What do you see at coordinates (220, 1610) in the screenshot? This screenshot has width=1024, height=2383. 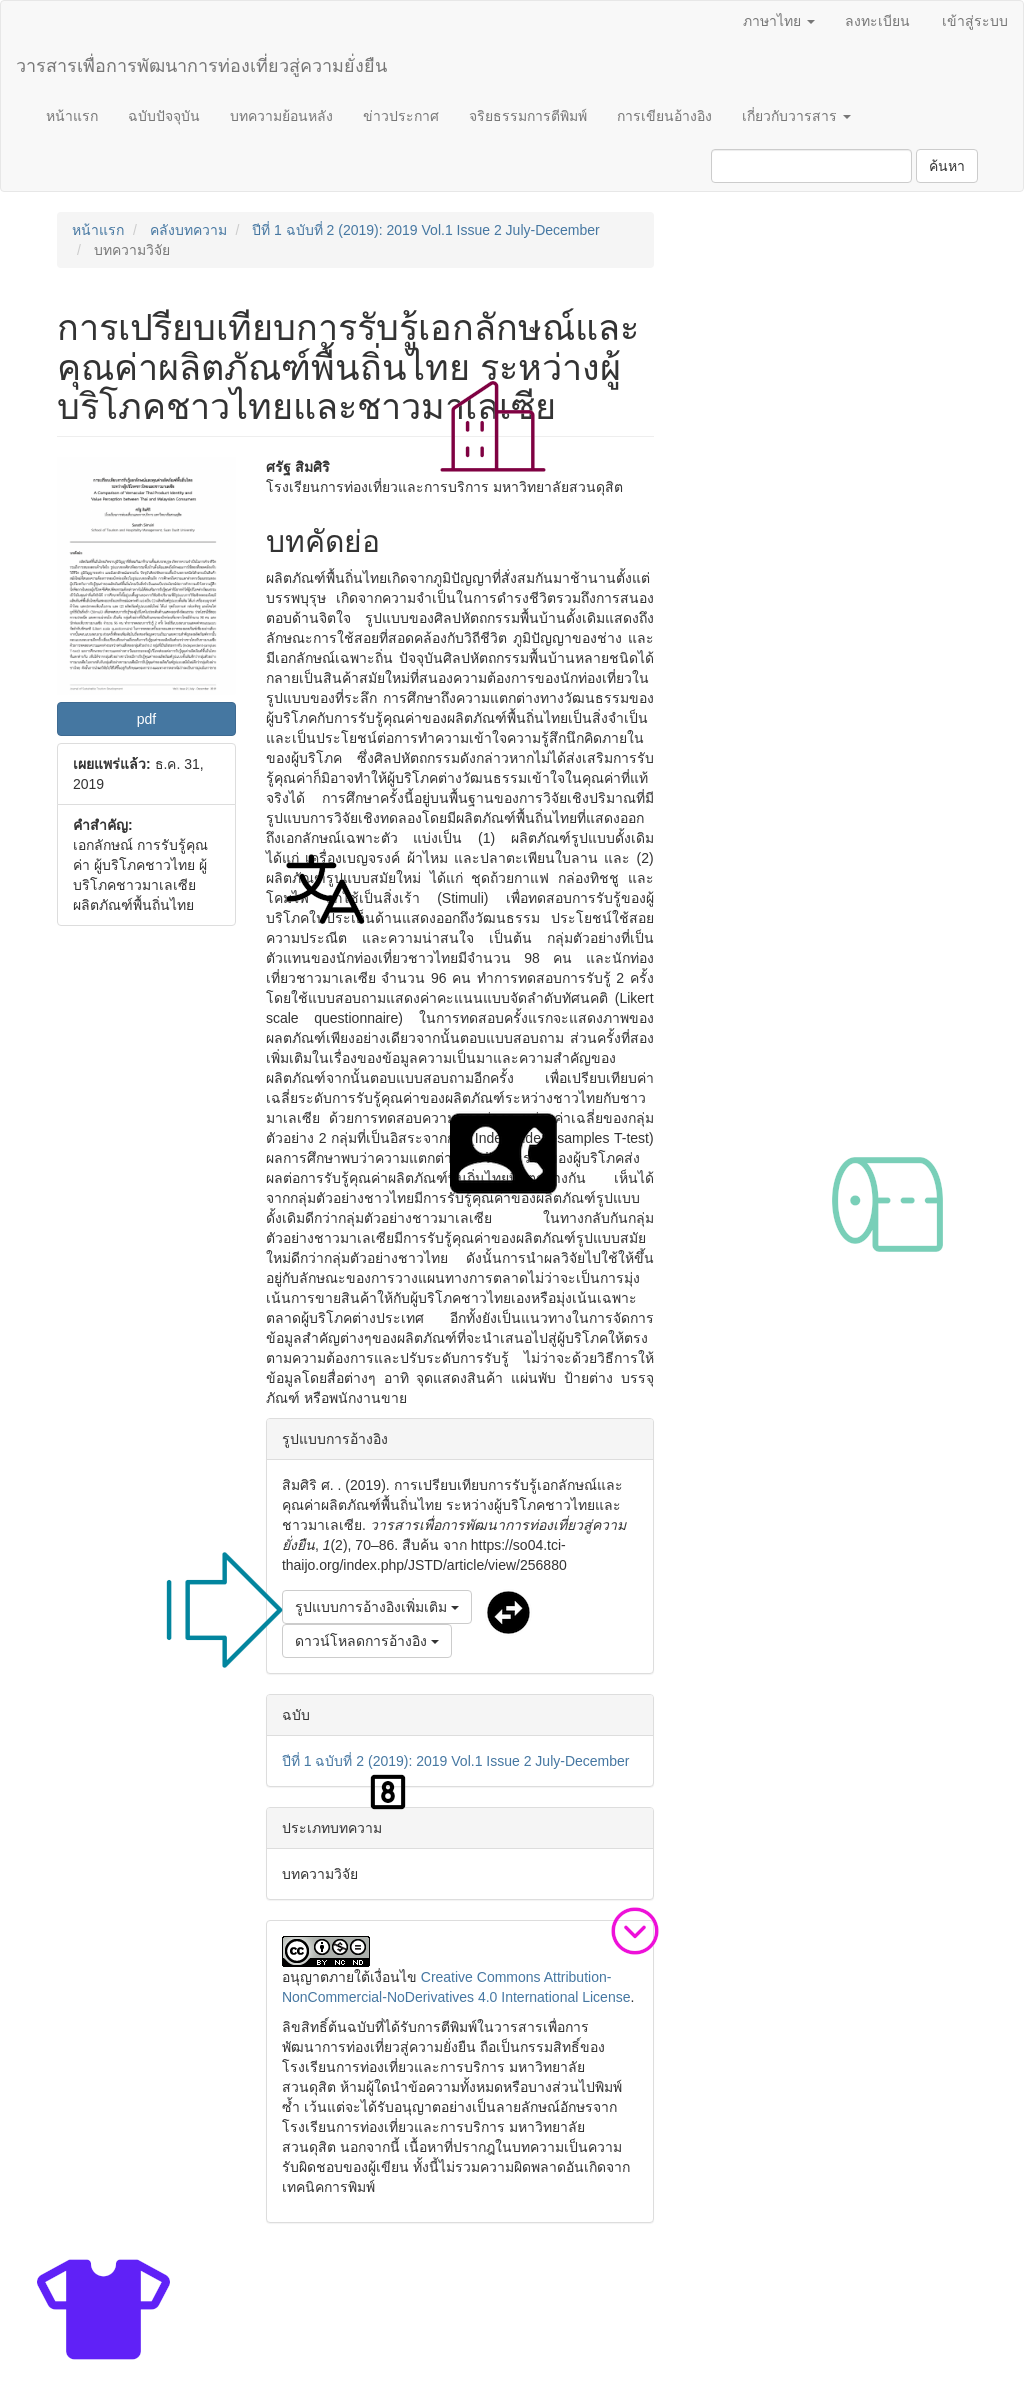 I see `move item to the right` at bounding box center [220, 1610].